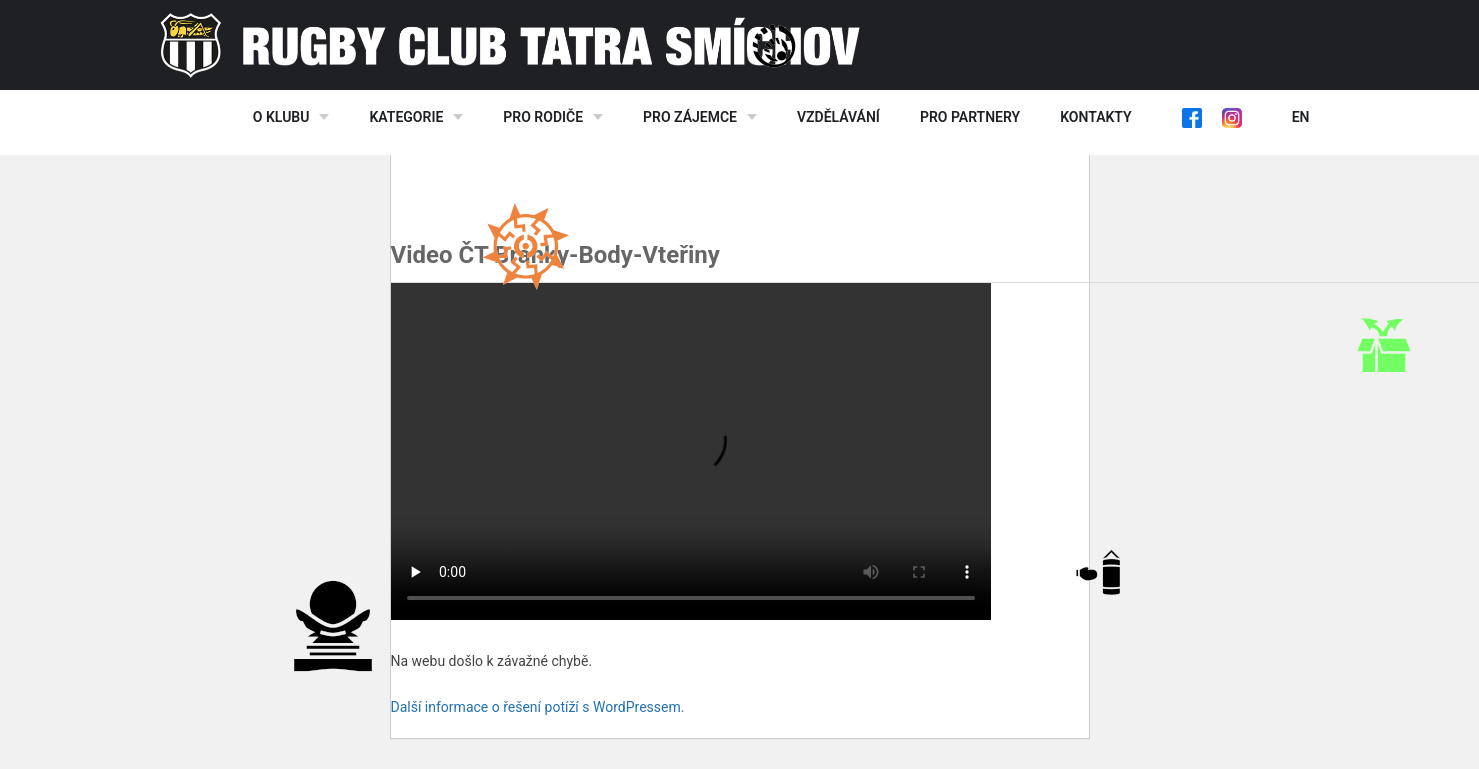 This screenshot has width=1479, height=769. Describe the element at coordinates (774, 46) in the screenshot. I see `activate sonic or speed boost ability` at that location.